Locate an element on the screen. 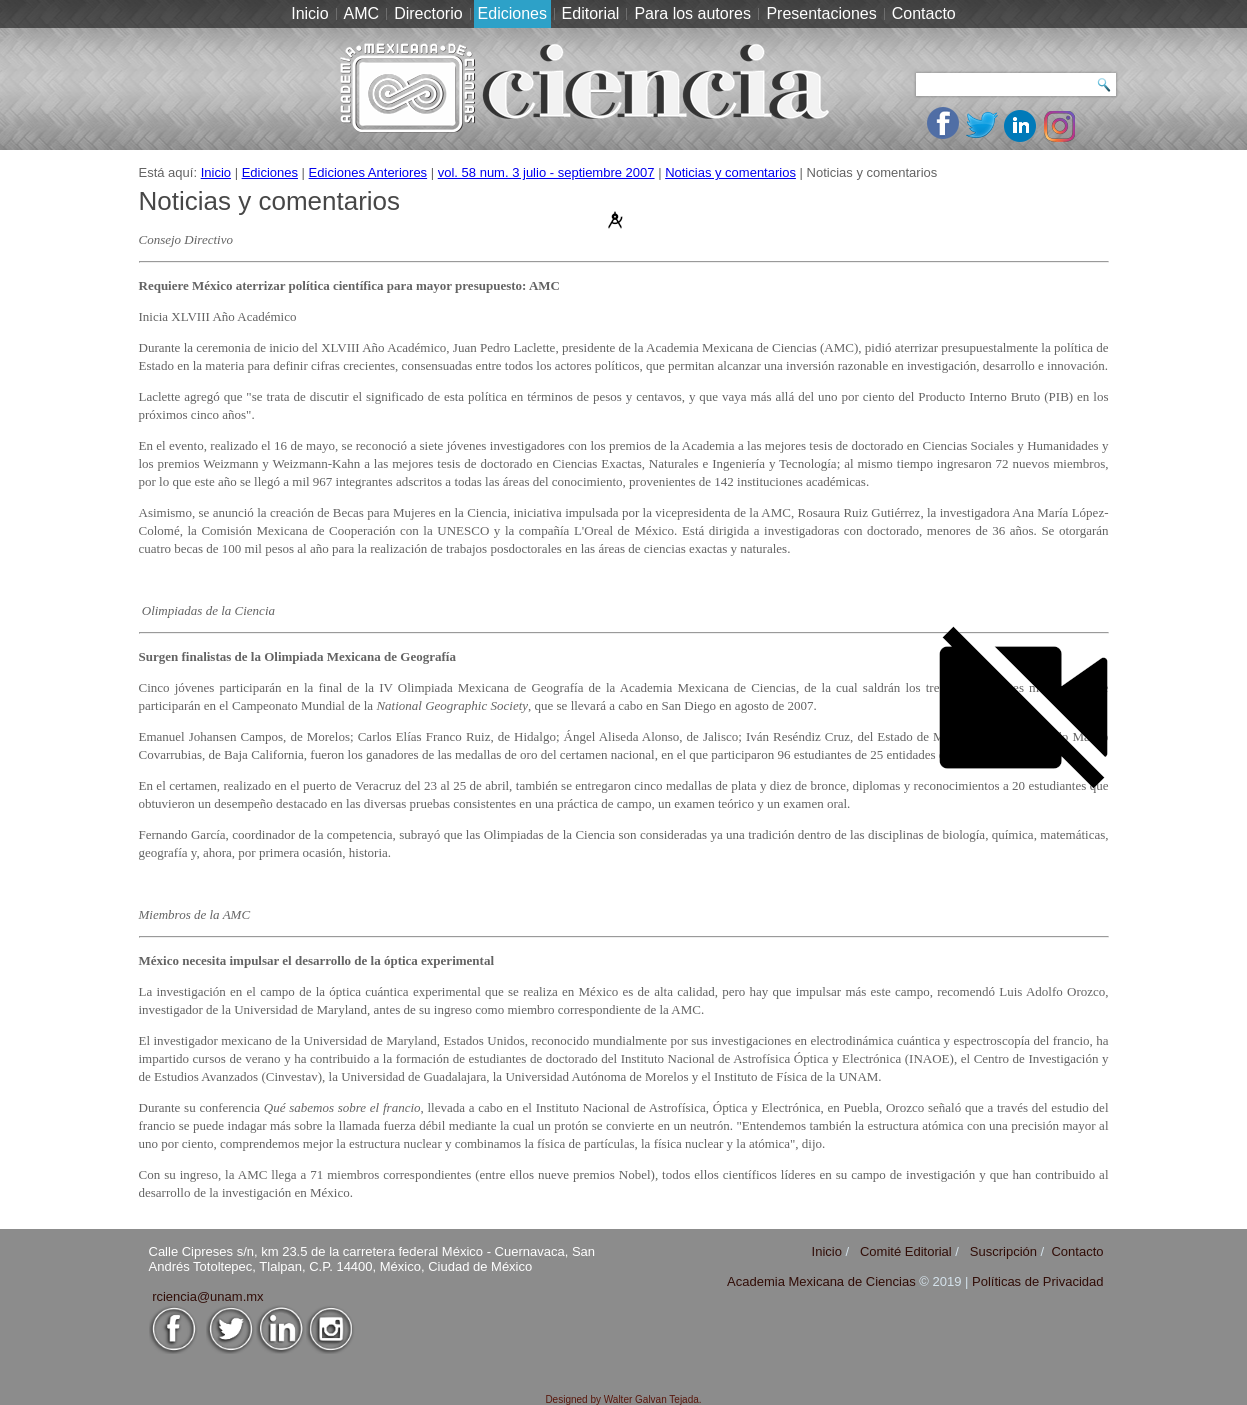 The image size is (1247, 1405). turn off camera or disable video is located at coordinates (1023, 707).